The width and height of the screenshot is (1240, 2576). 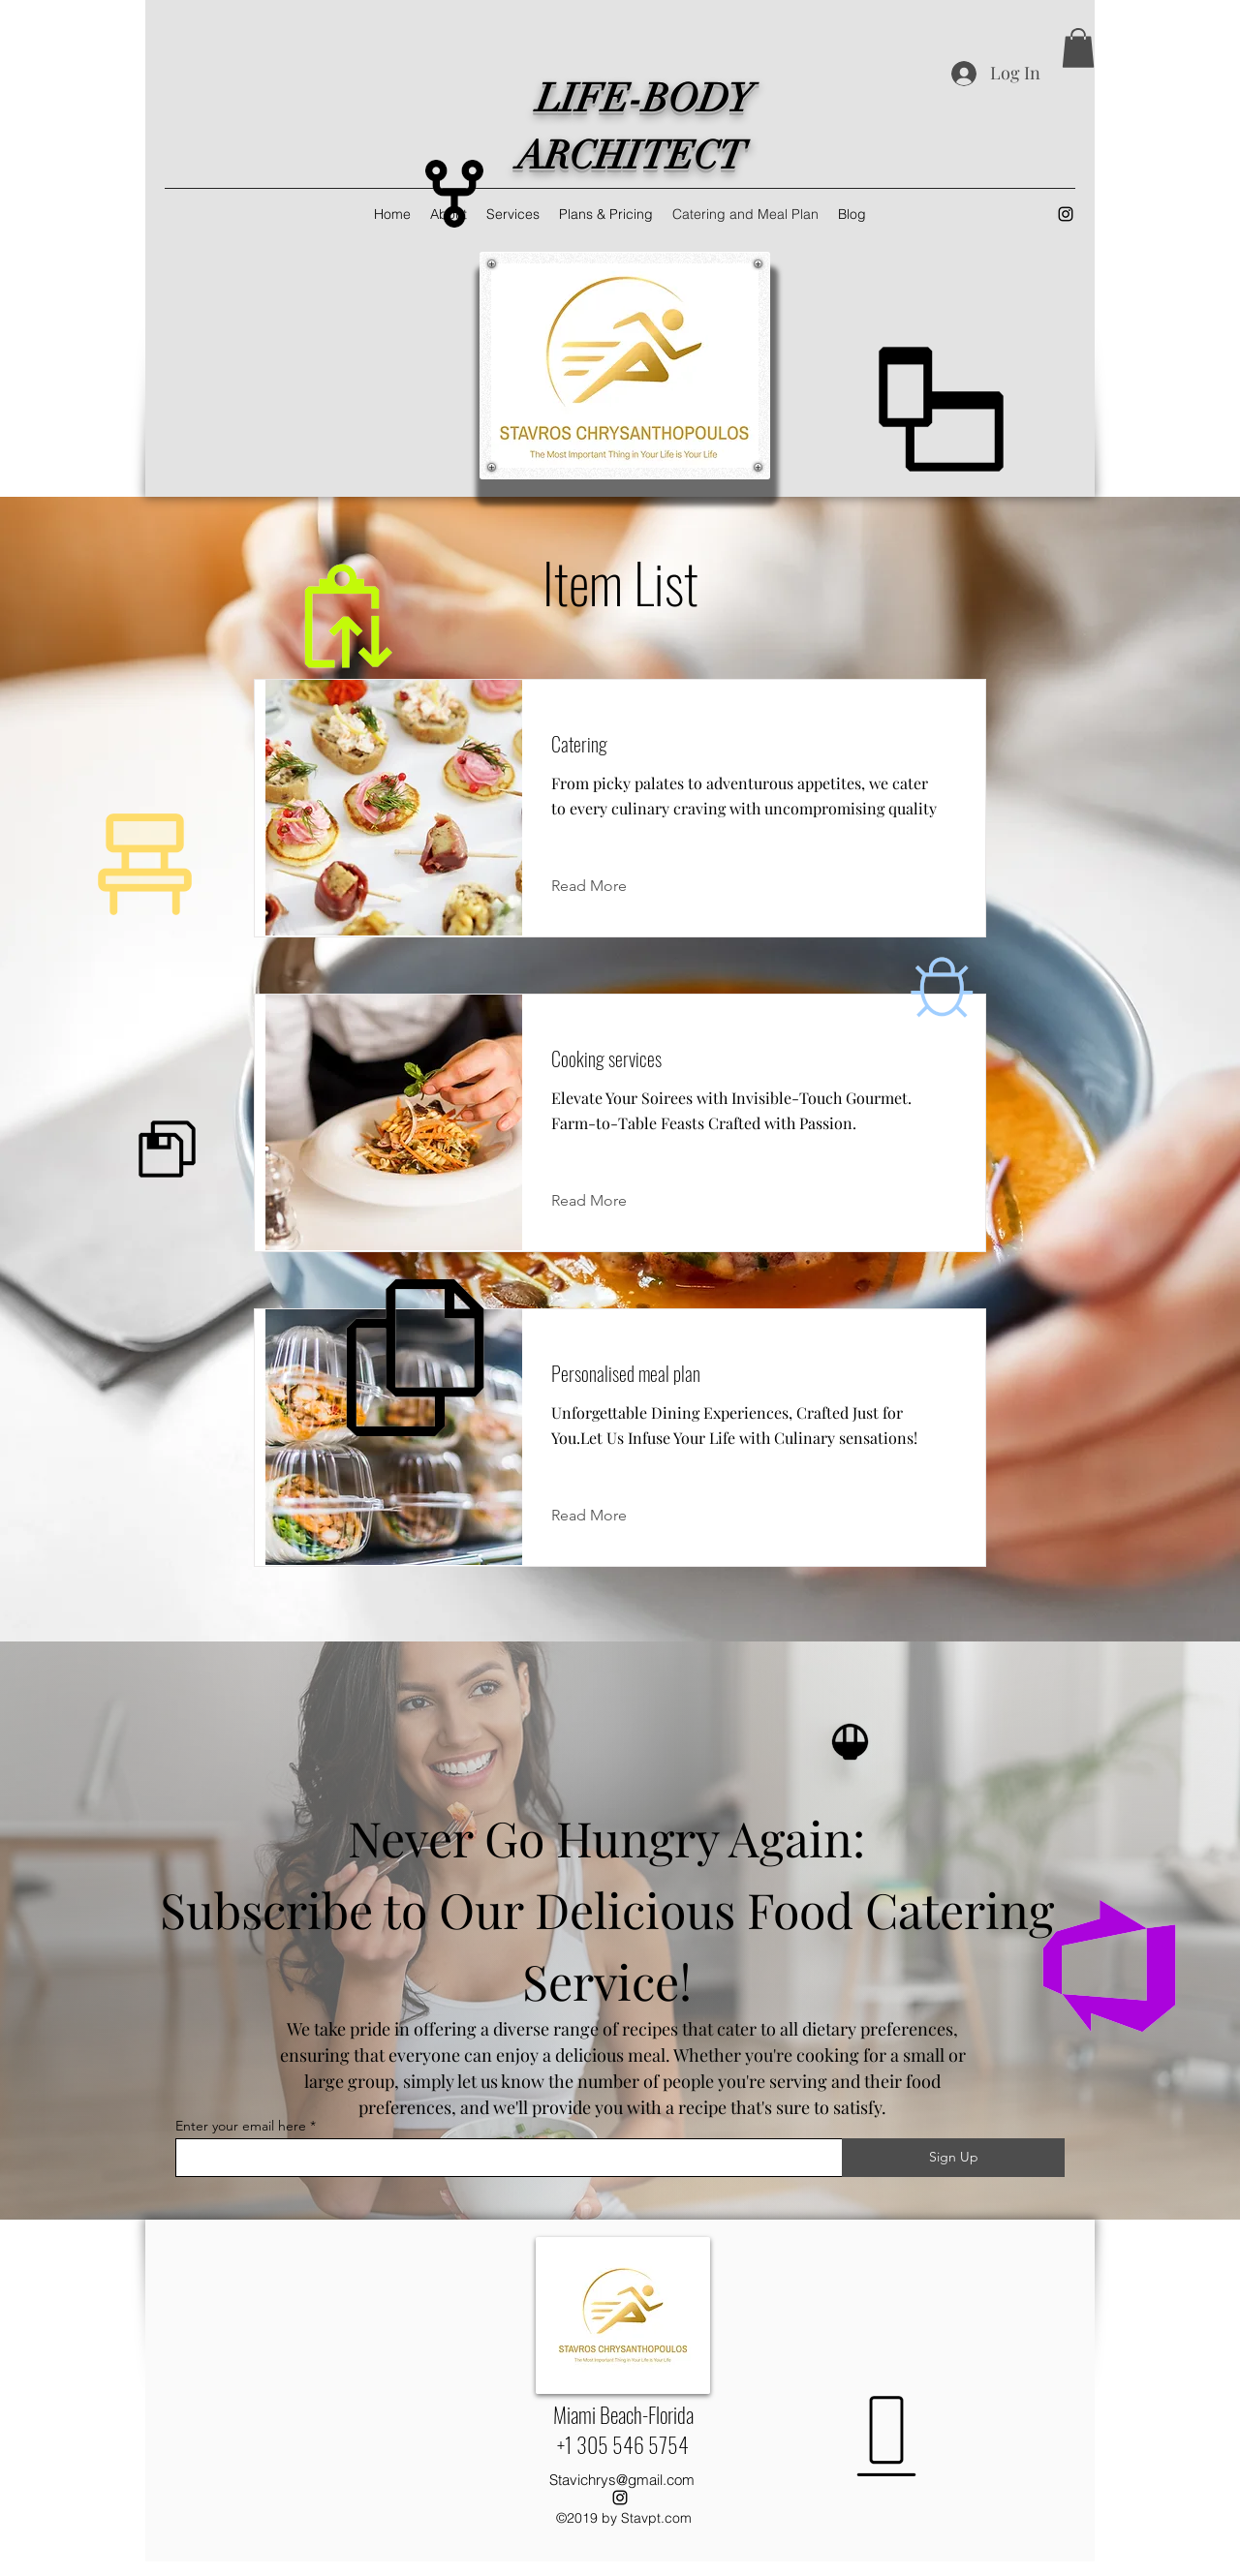 I want to click on browse files in the explorer panel, so click(x=418, y=1358).